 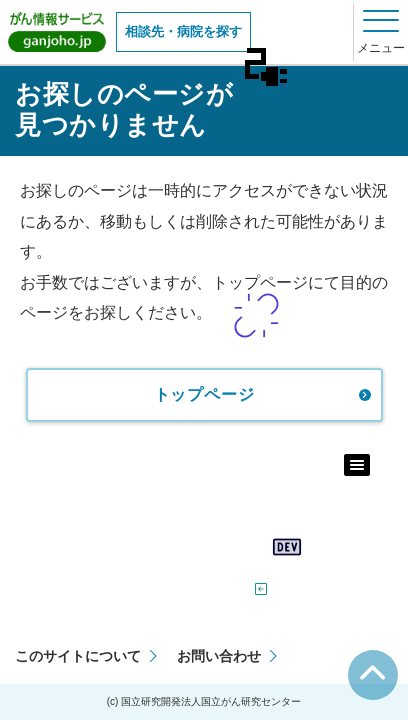 What do you see at coordinates (287, 547) in the screenshot?
I see `visit DEV Community profile or article` at bounding box center [287, 547].